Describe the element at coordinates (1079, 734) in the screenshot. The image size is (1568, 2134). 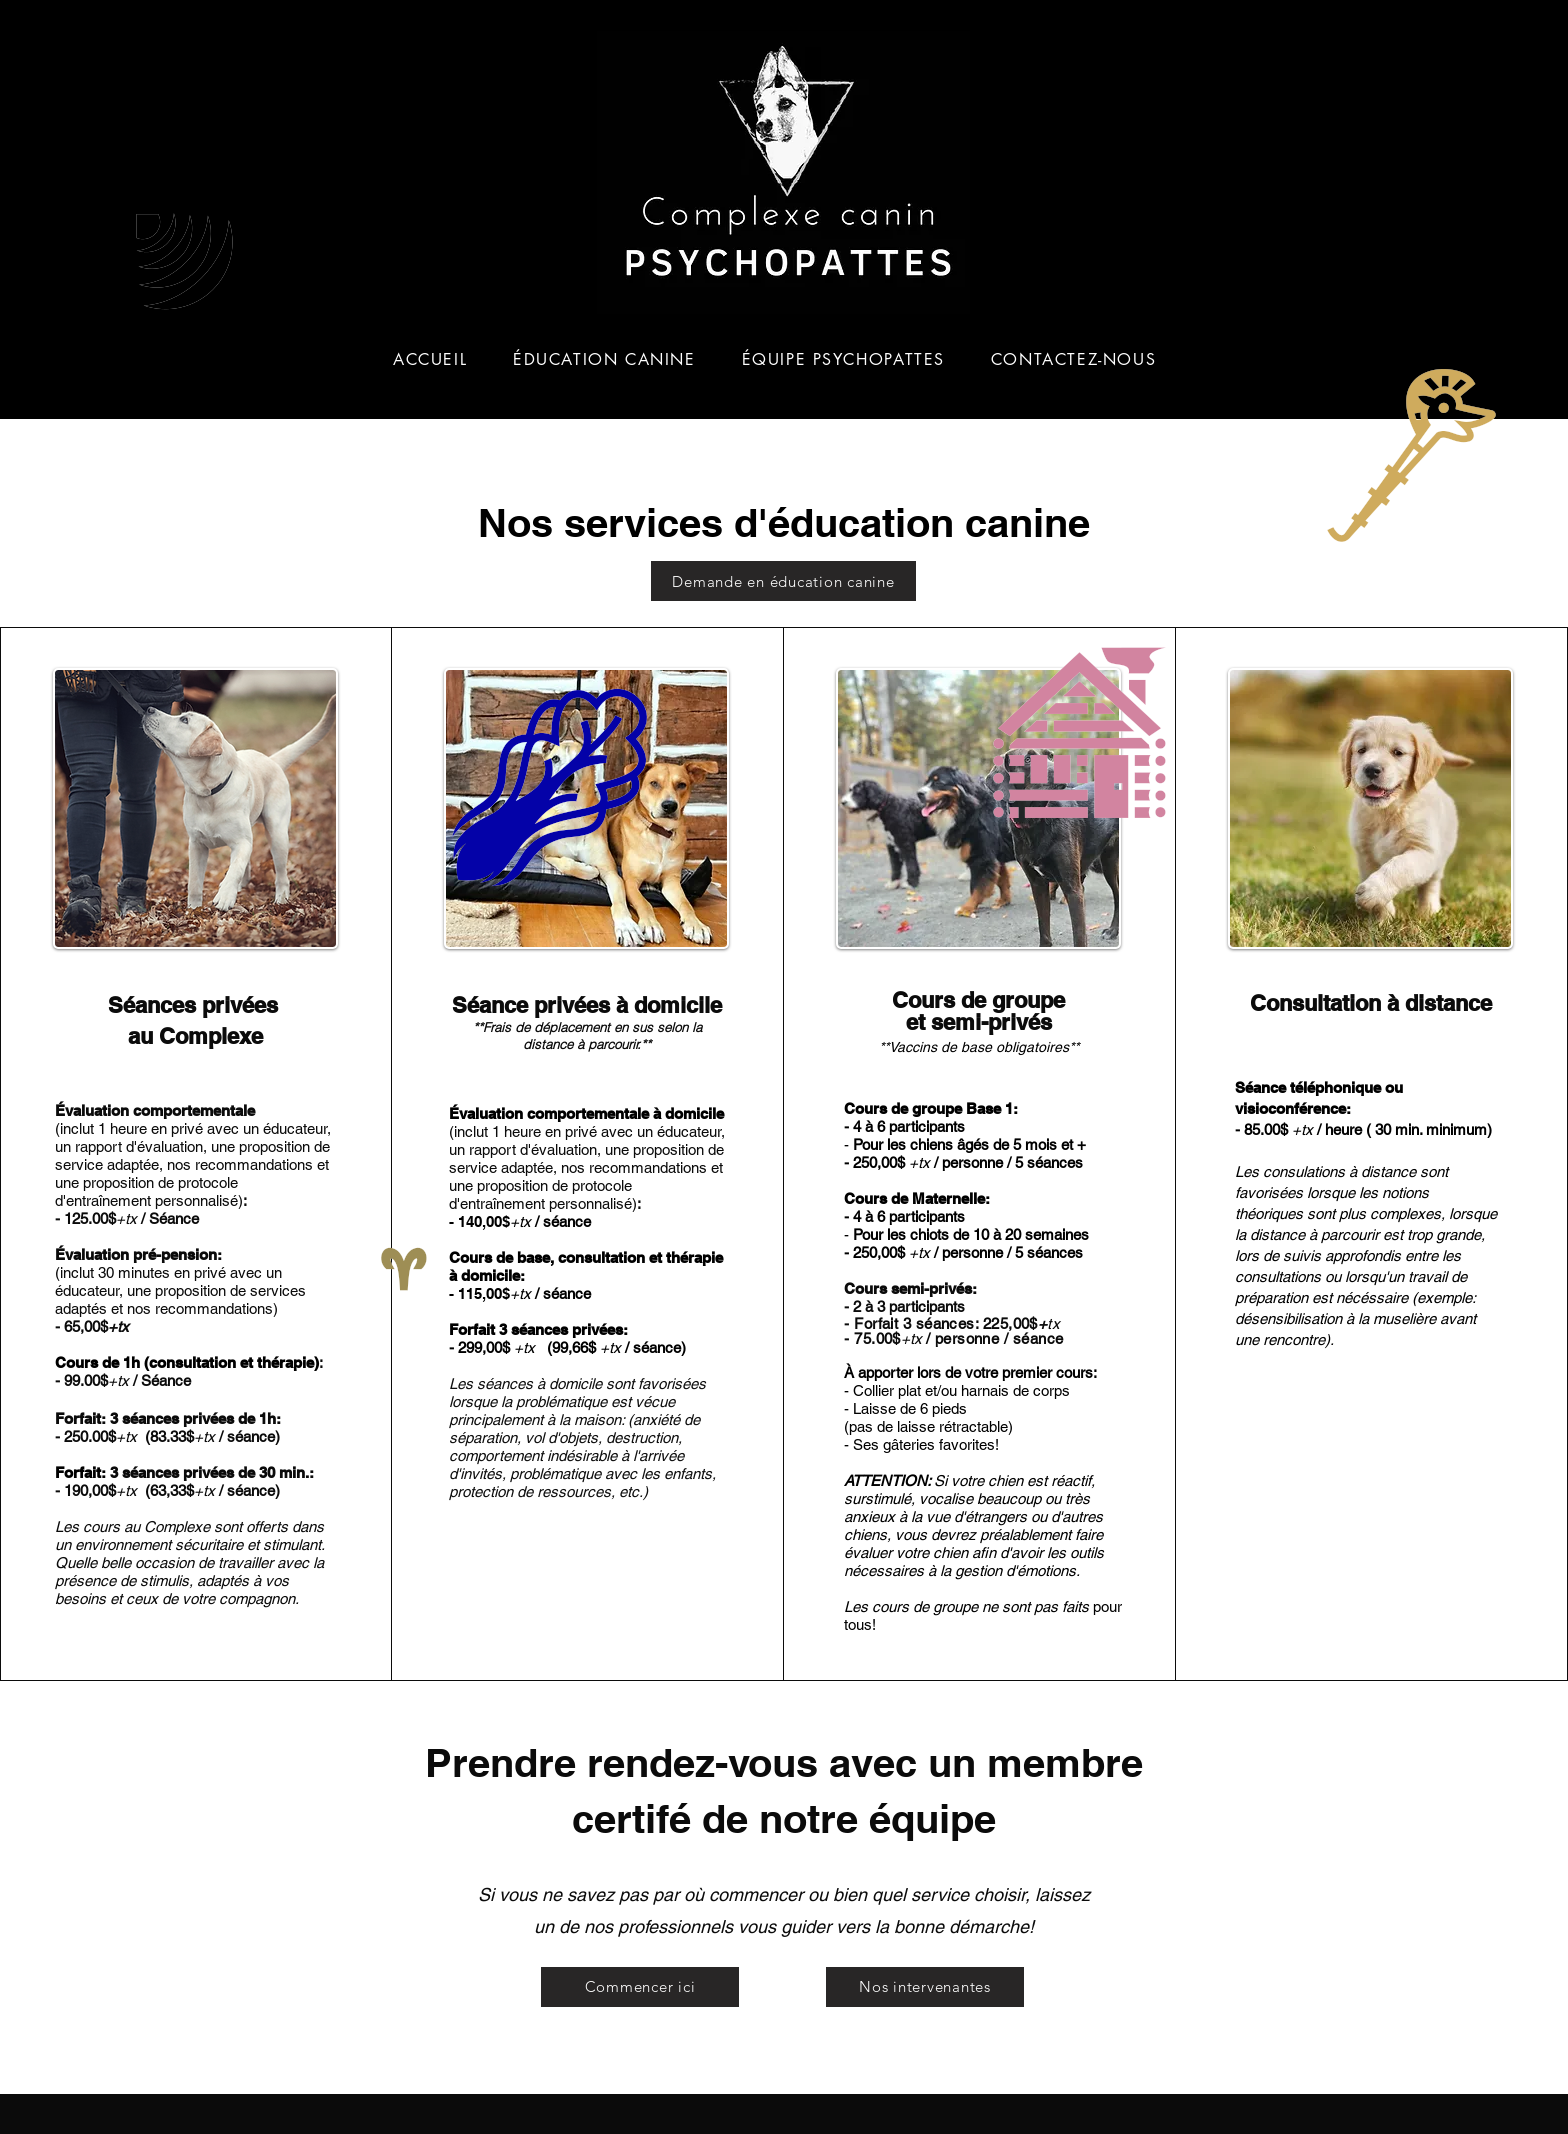
I see `select a cabin or lodge accommodation` at that location.